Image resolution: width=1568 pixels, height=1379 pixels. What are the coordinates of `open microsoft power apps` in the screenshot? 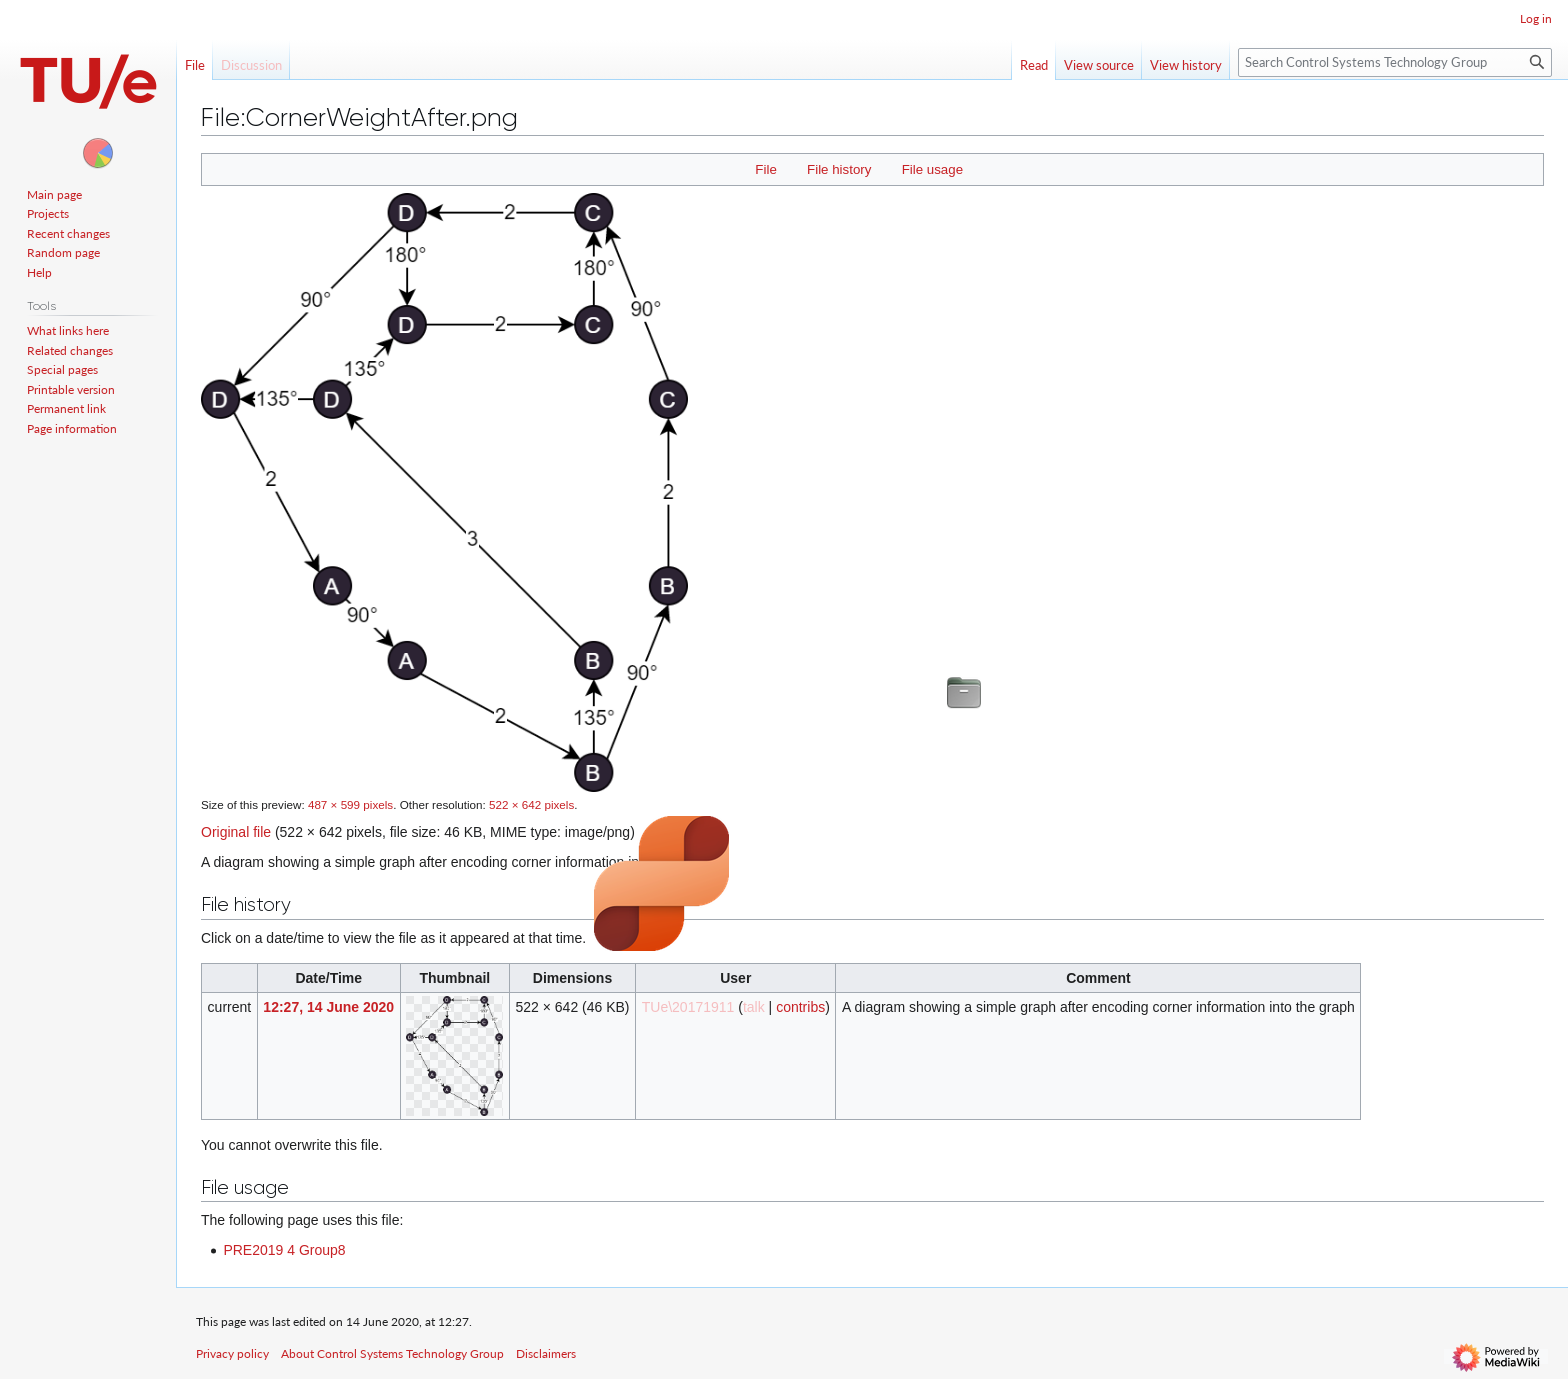 It's located at (661, 883).